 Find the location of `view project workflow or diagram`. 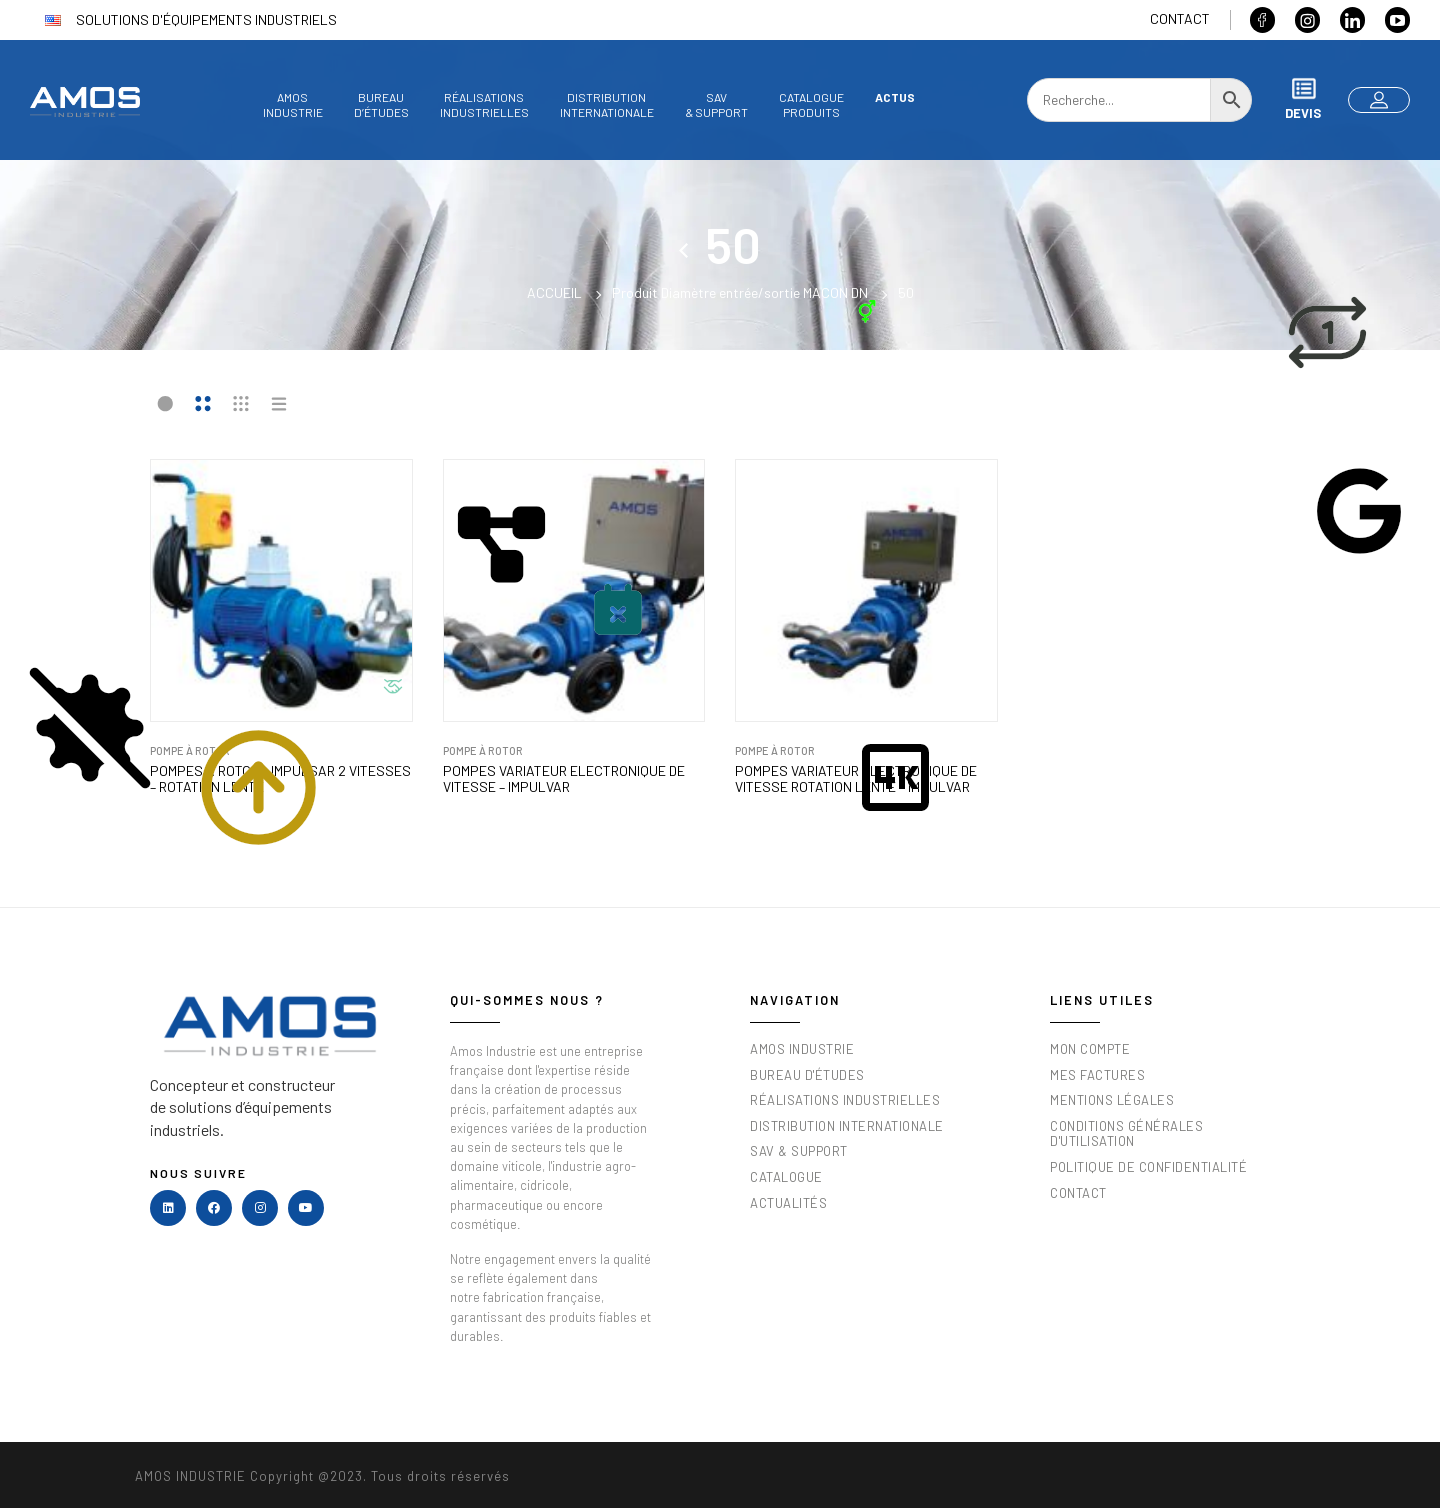

view project workflow or diagram is located at coordinates (501, 544).